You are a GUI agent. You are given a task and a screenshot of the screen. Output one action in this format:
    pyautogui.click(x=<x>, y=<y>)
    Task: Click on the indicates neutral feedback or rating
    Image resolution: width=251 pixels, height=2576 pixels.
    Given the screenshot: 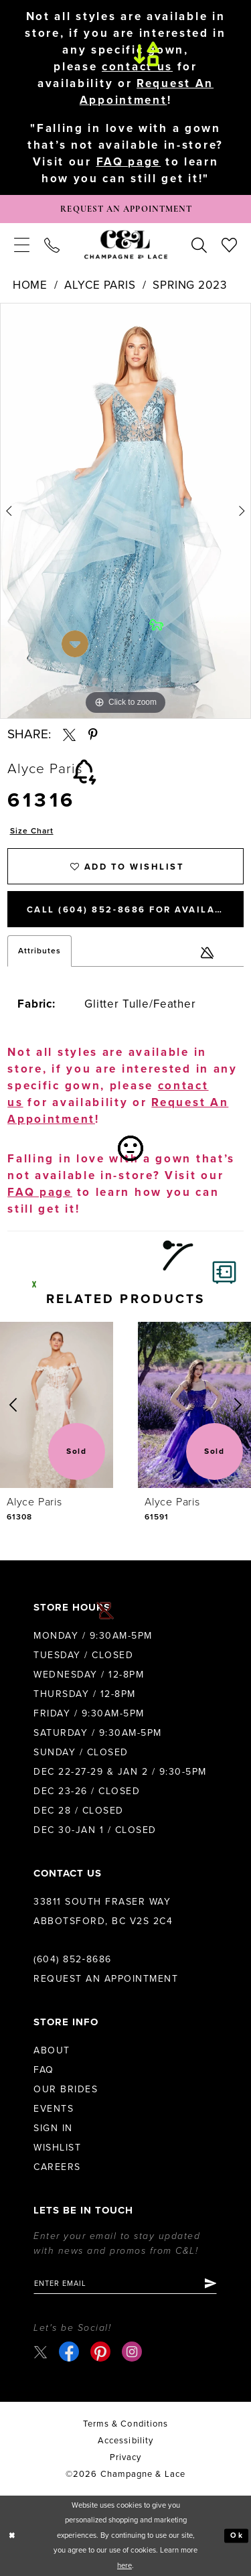 What is the action you would take?
    pyautogui.click(x=131, y=1148)
    